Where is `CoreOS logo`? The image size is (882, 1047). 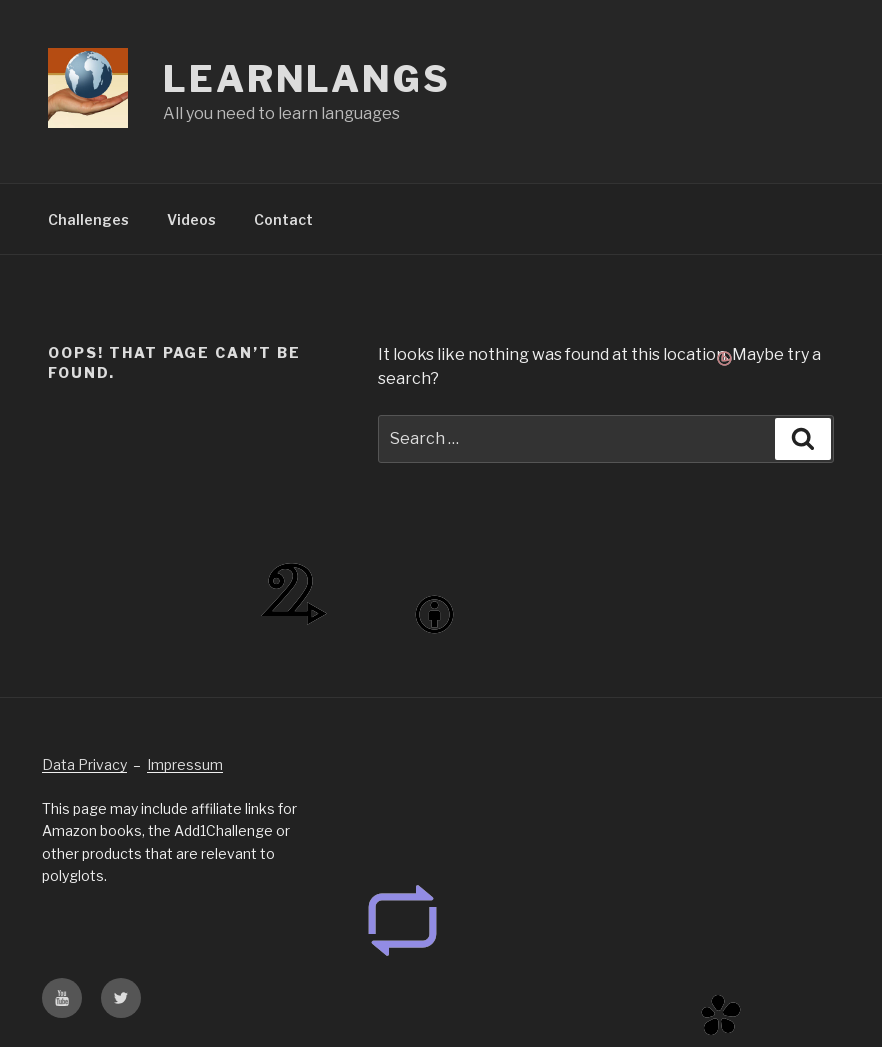 CoreOS logo is located at coordinates (724, 358).